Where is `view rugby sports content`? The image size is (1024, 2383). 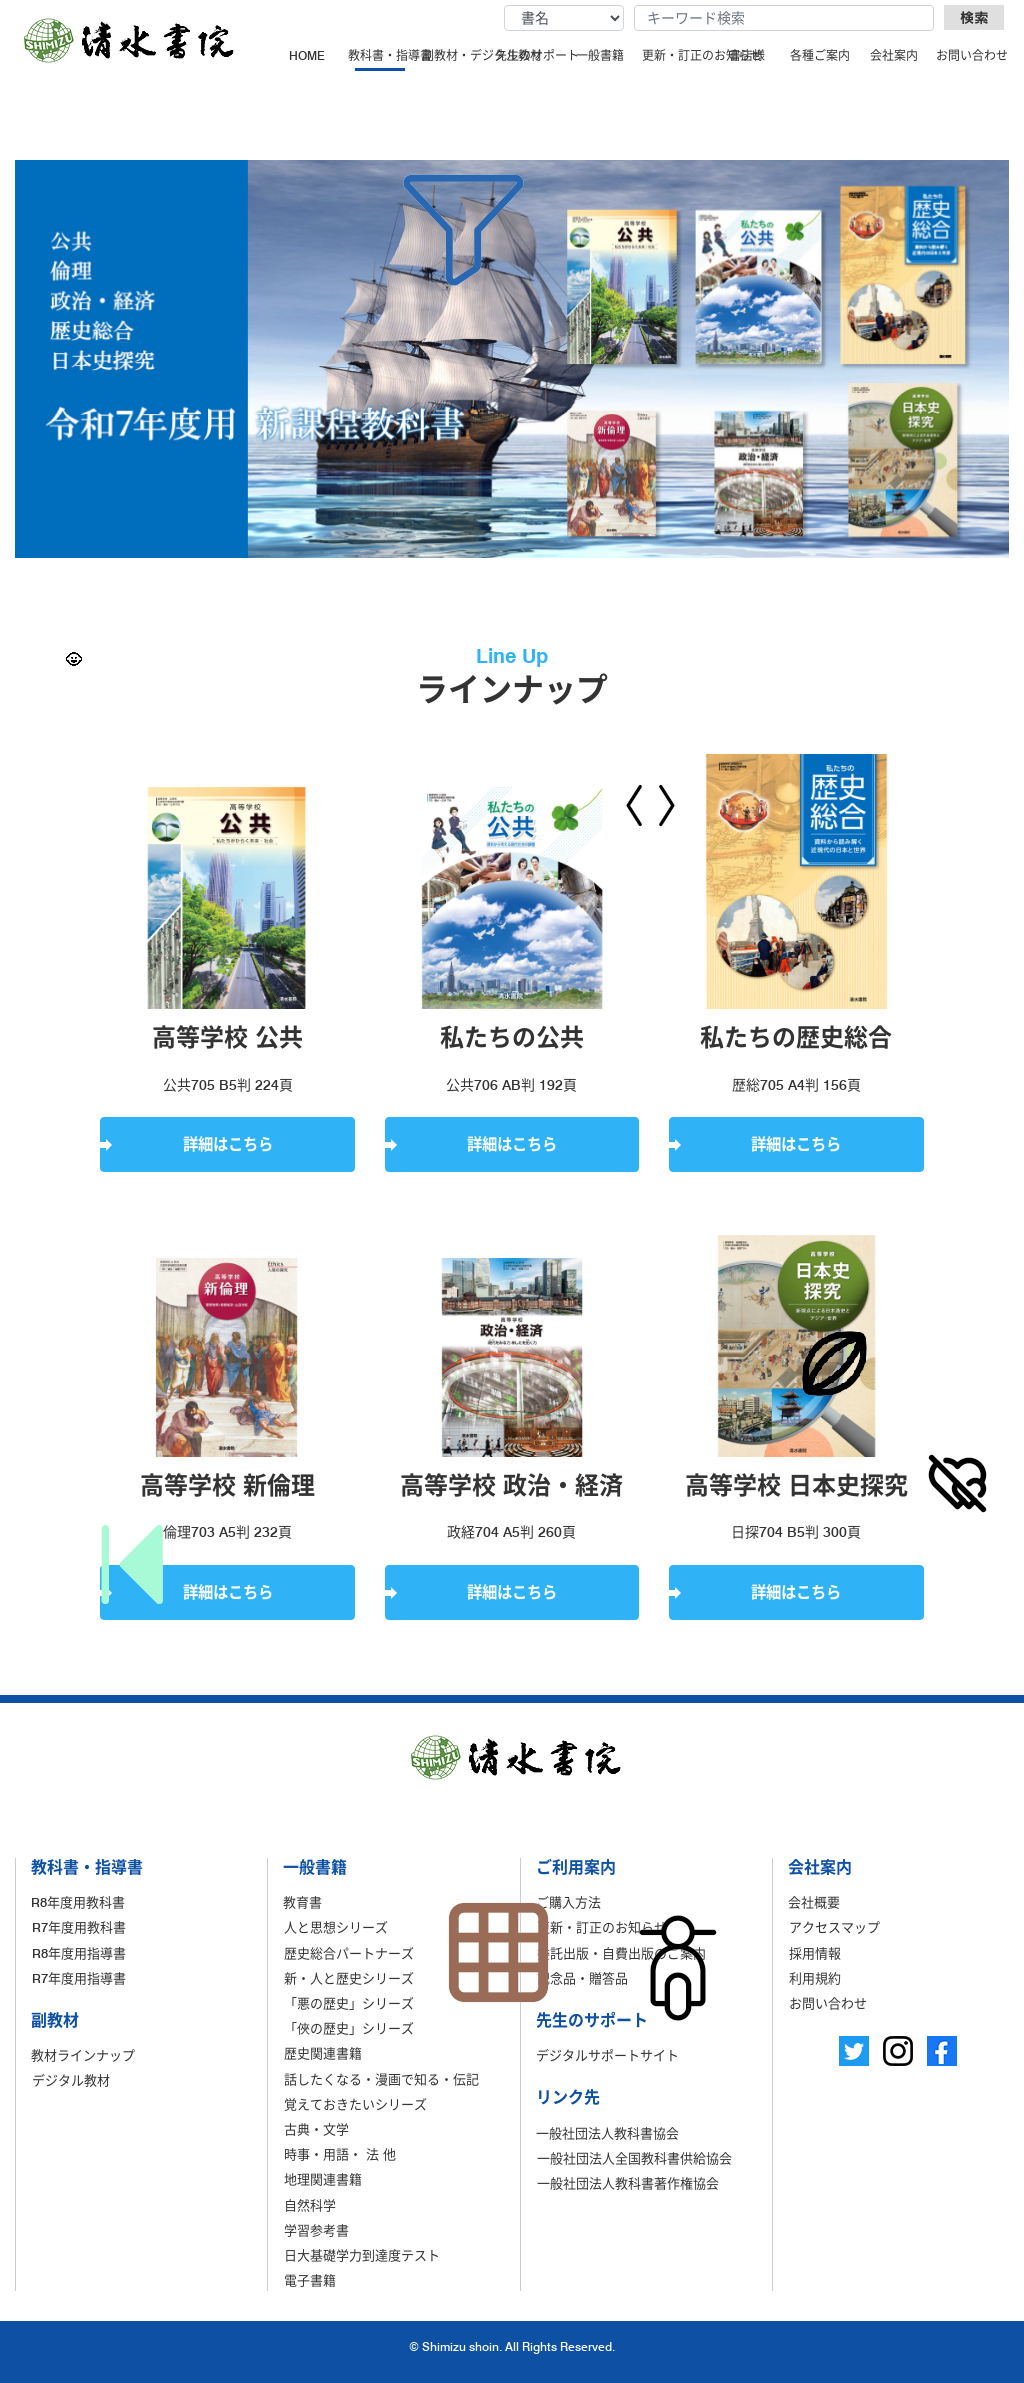
view rugby sports content is located at coordinates (834, 1363).